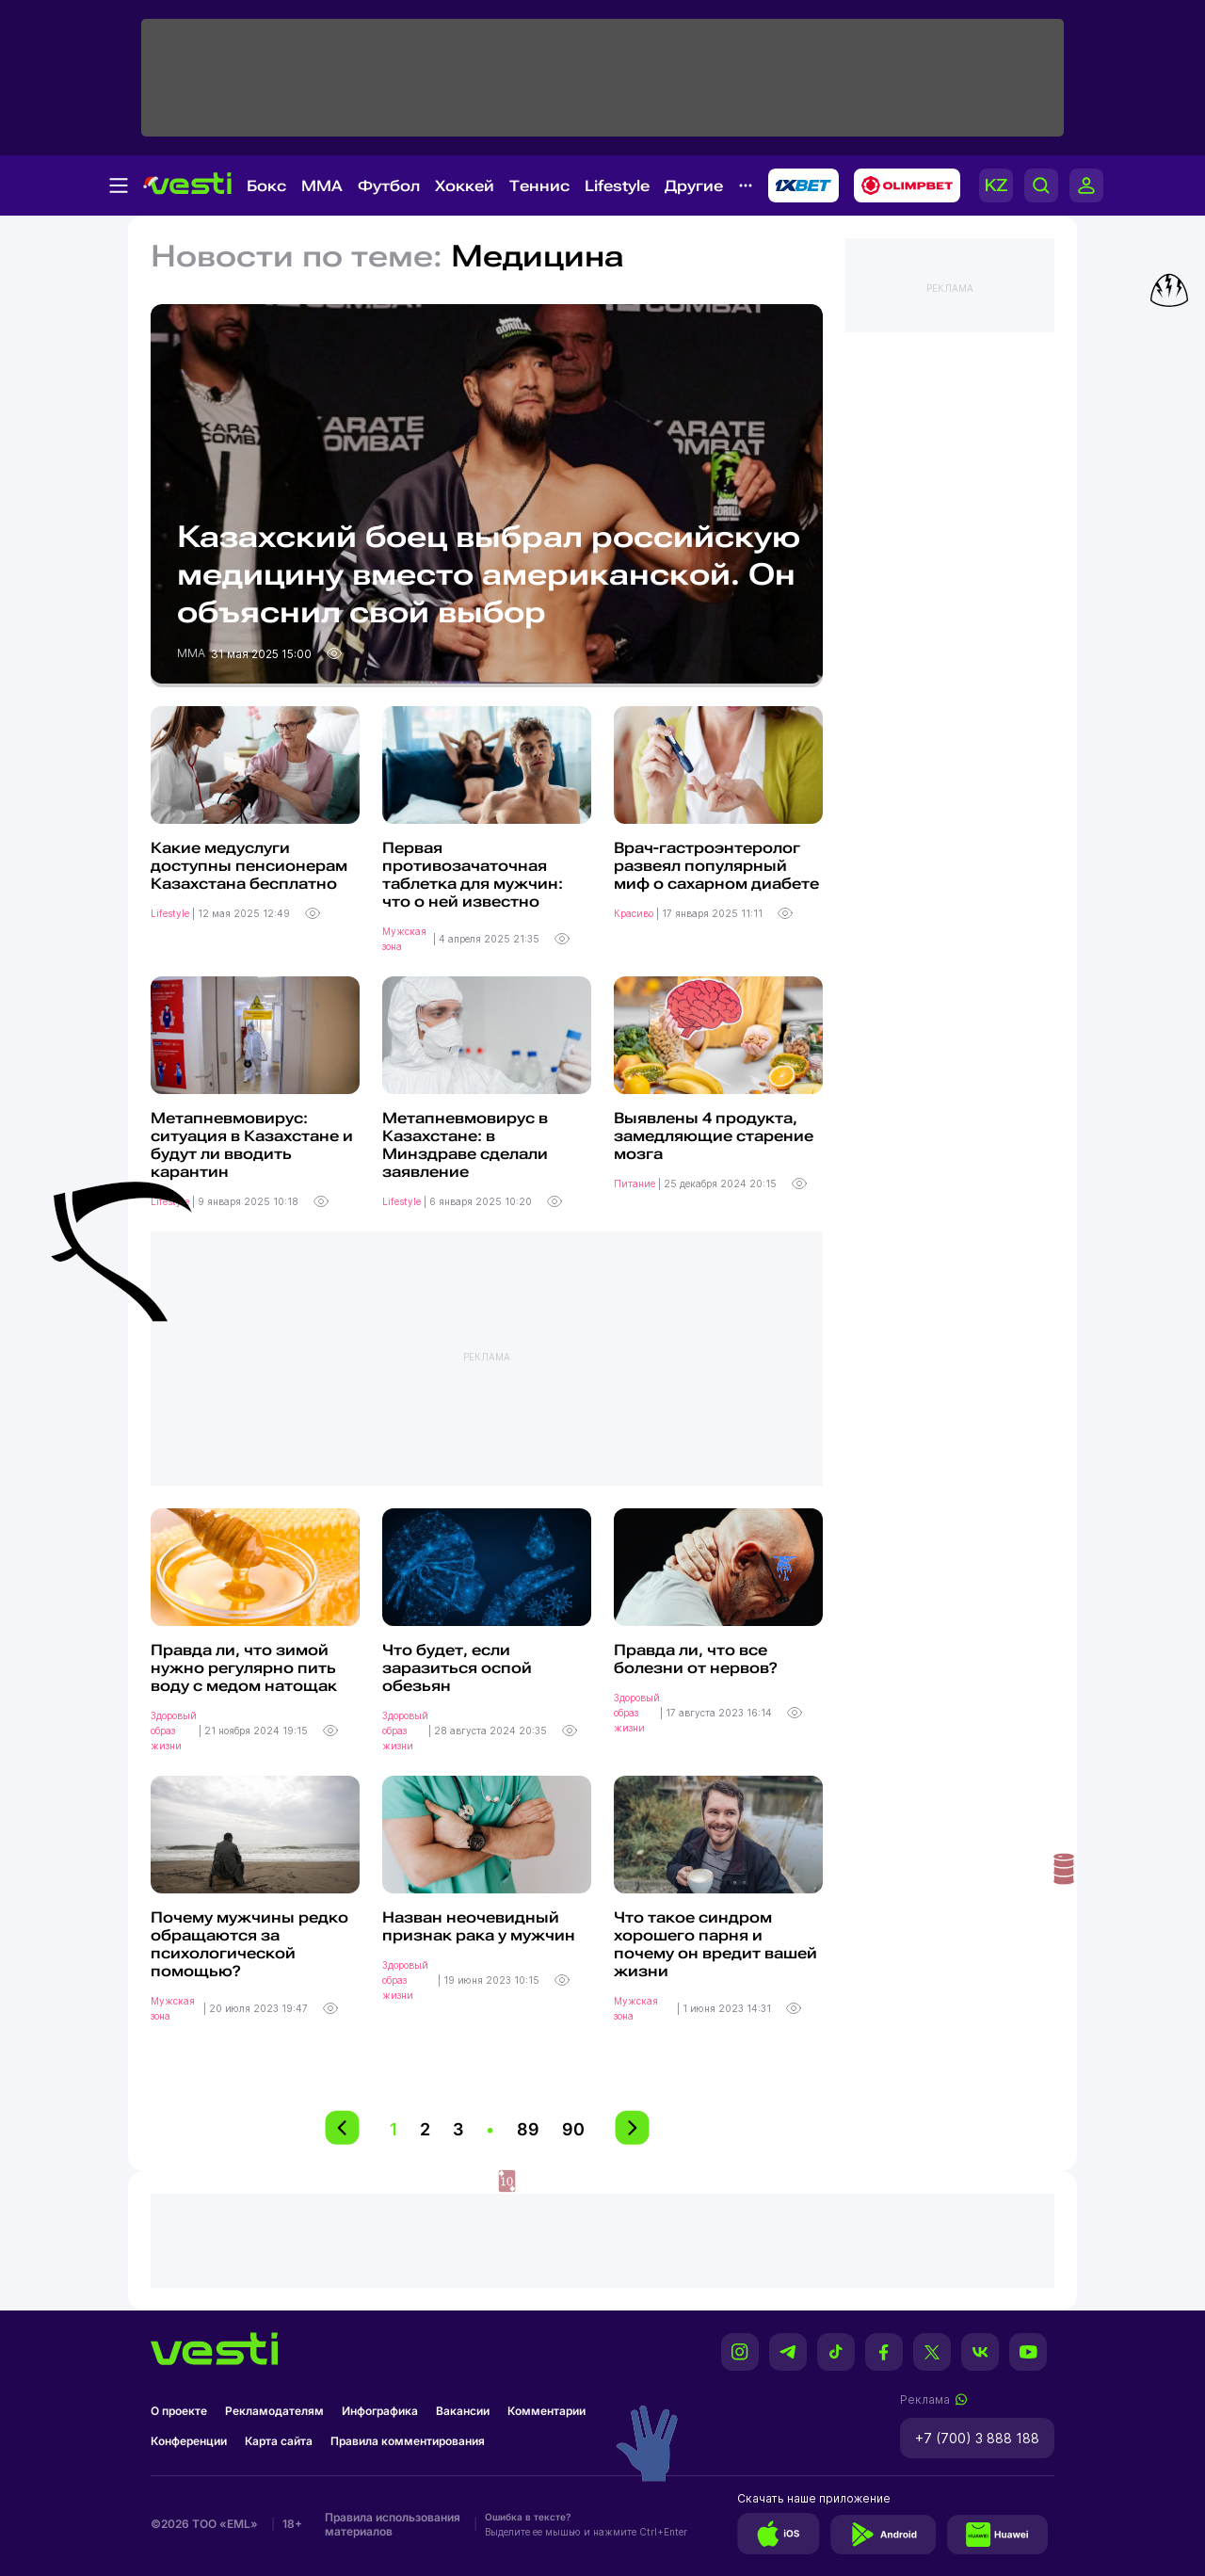 The height and width of the screenshot is (2576, 1205). Describe the element at coordinates (506, 2181) in the screenshot. I see `ten of spades playing card` at that location.